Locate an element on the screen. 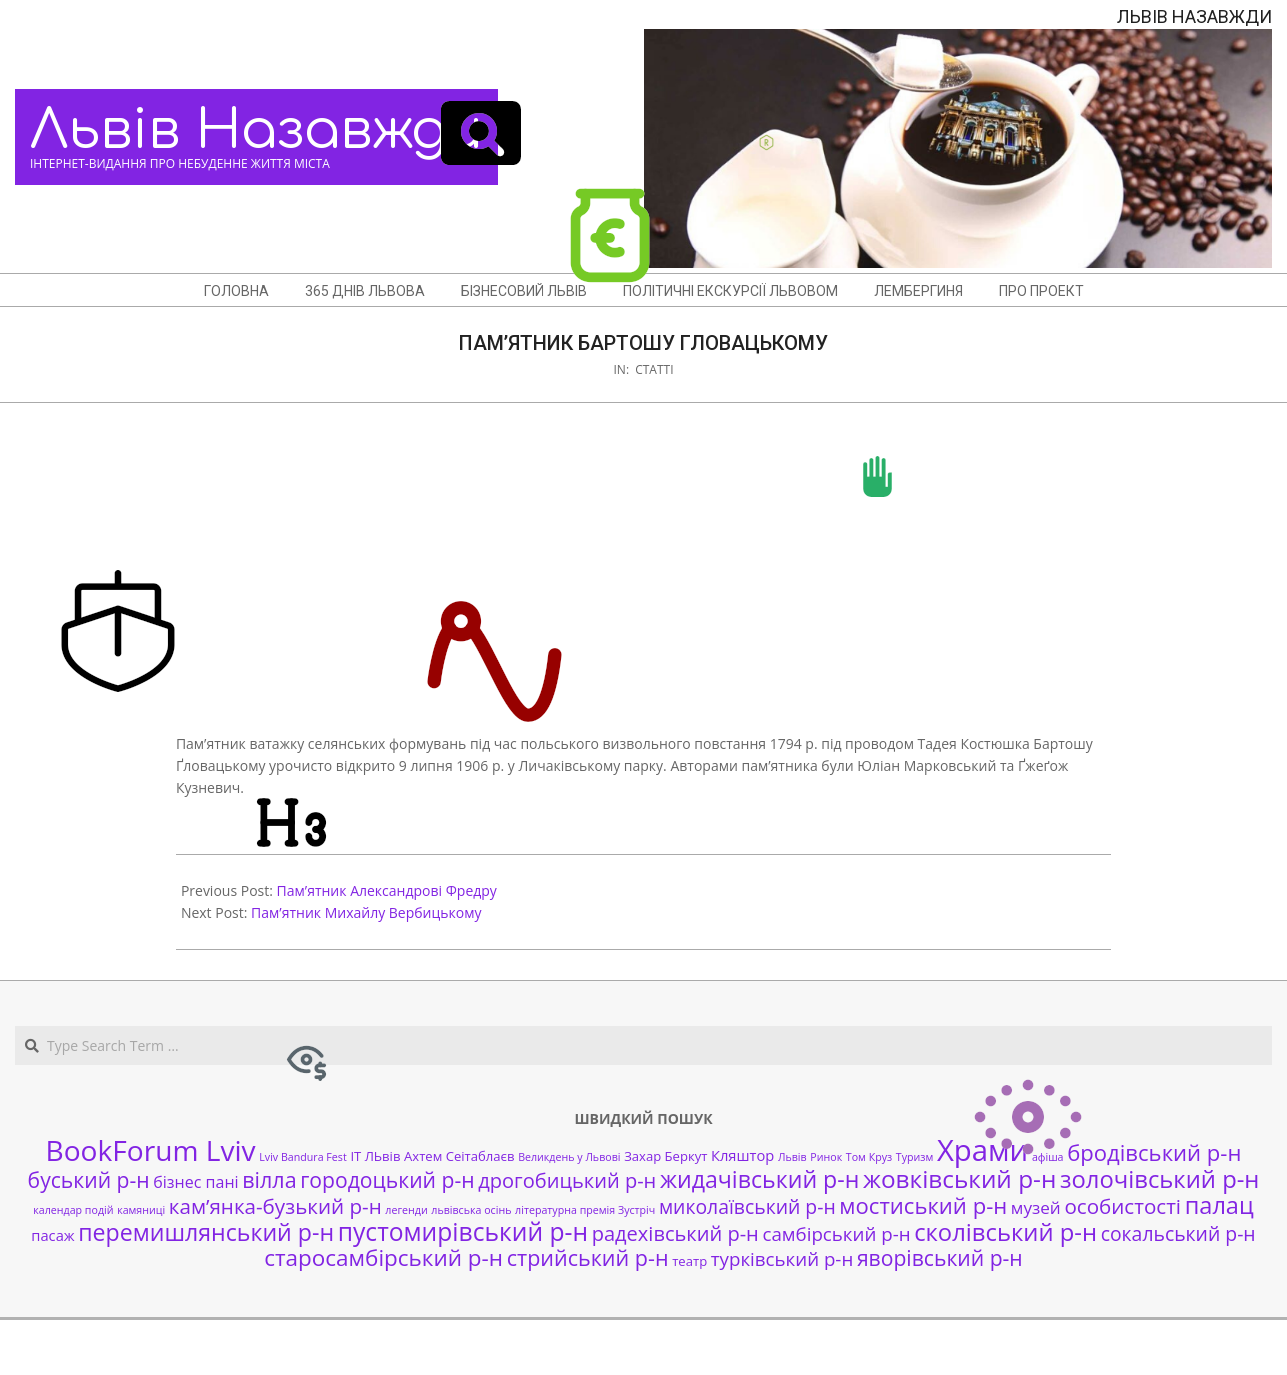  search within the current page or document is located at coordinates (481, 133).